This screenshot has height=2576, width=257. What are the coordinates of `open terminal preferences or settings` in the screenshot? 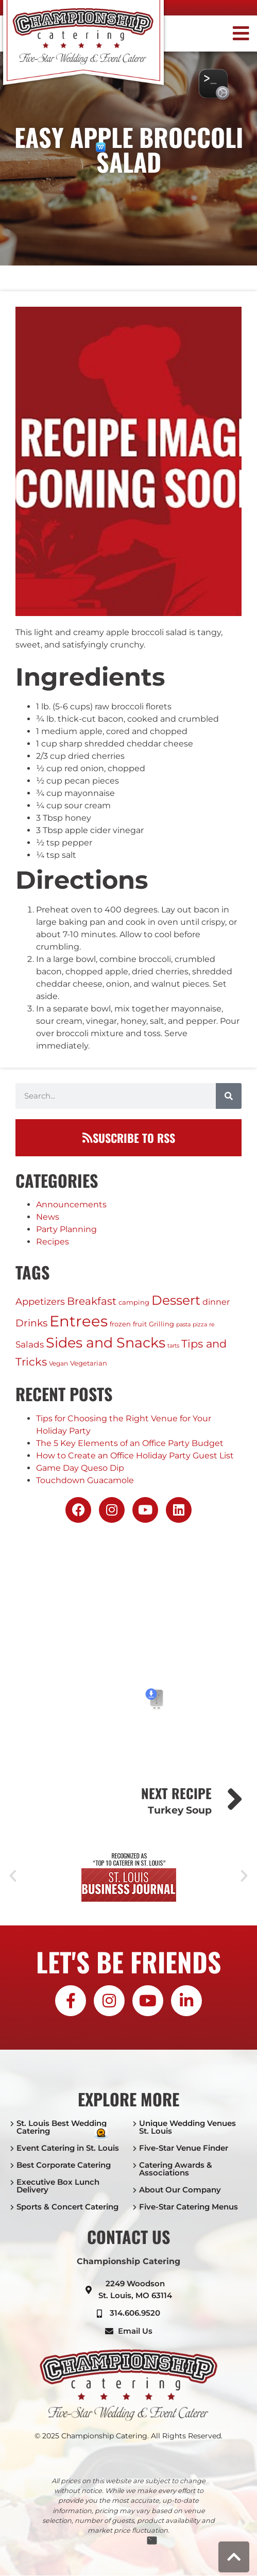 It's located at (213, 84).